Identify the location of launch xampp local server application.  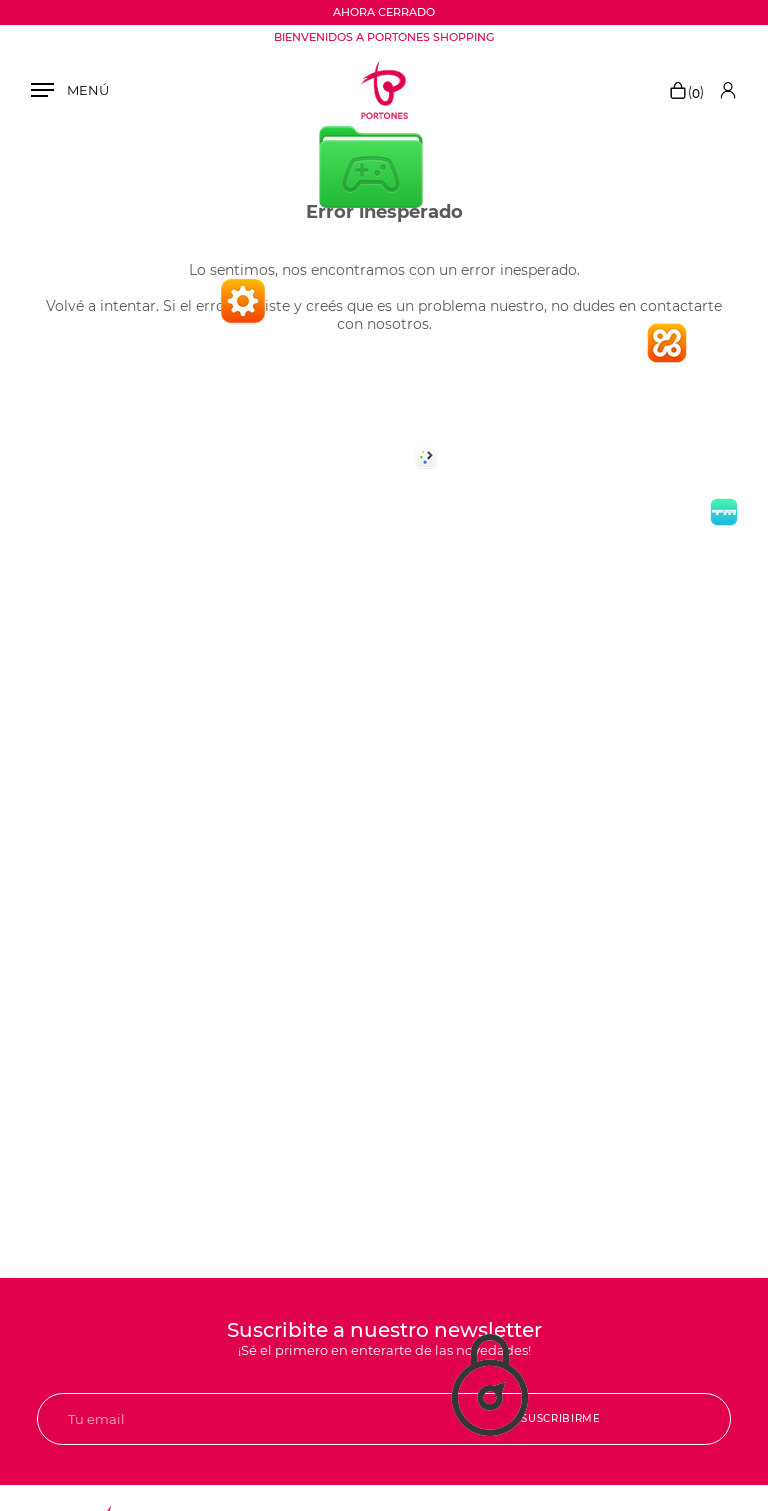
(667, 343).